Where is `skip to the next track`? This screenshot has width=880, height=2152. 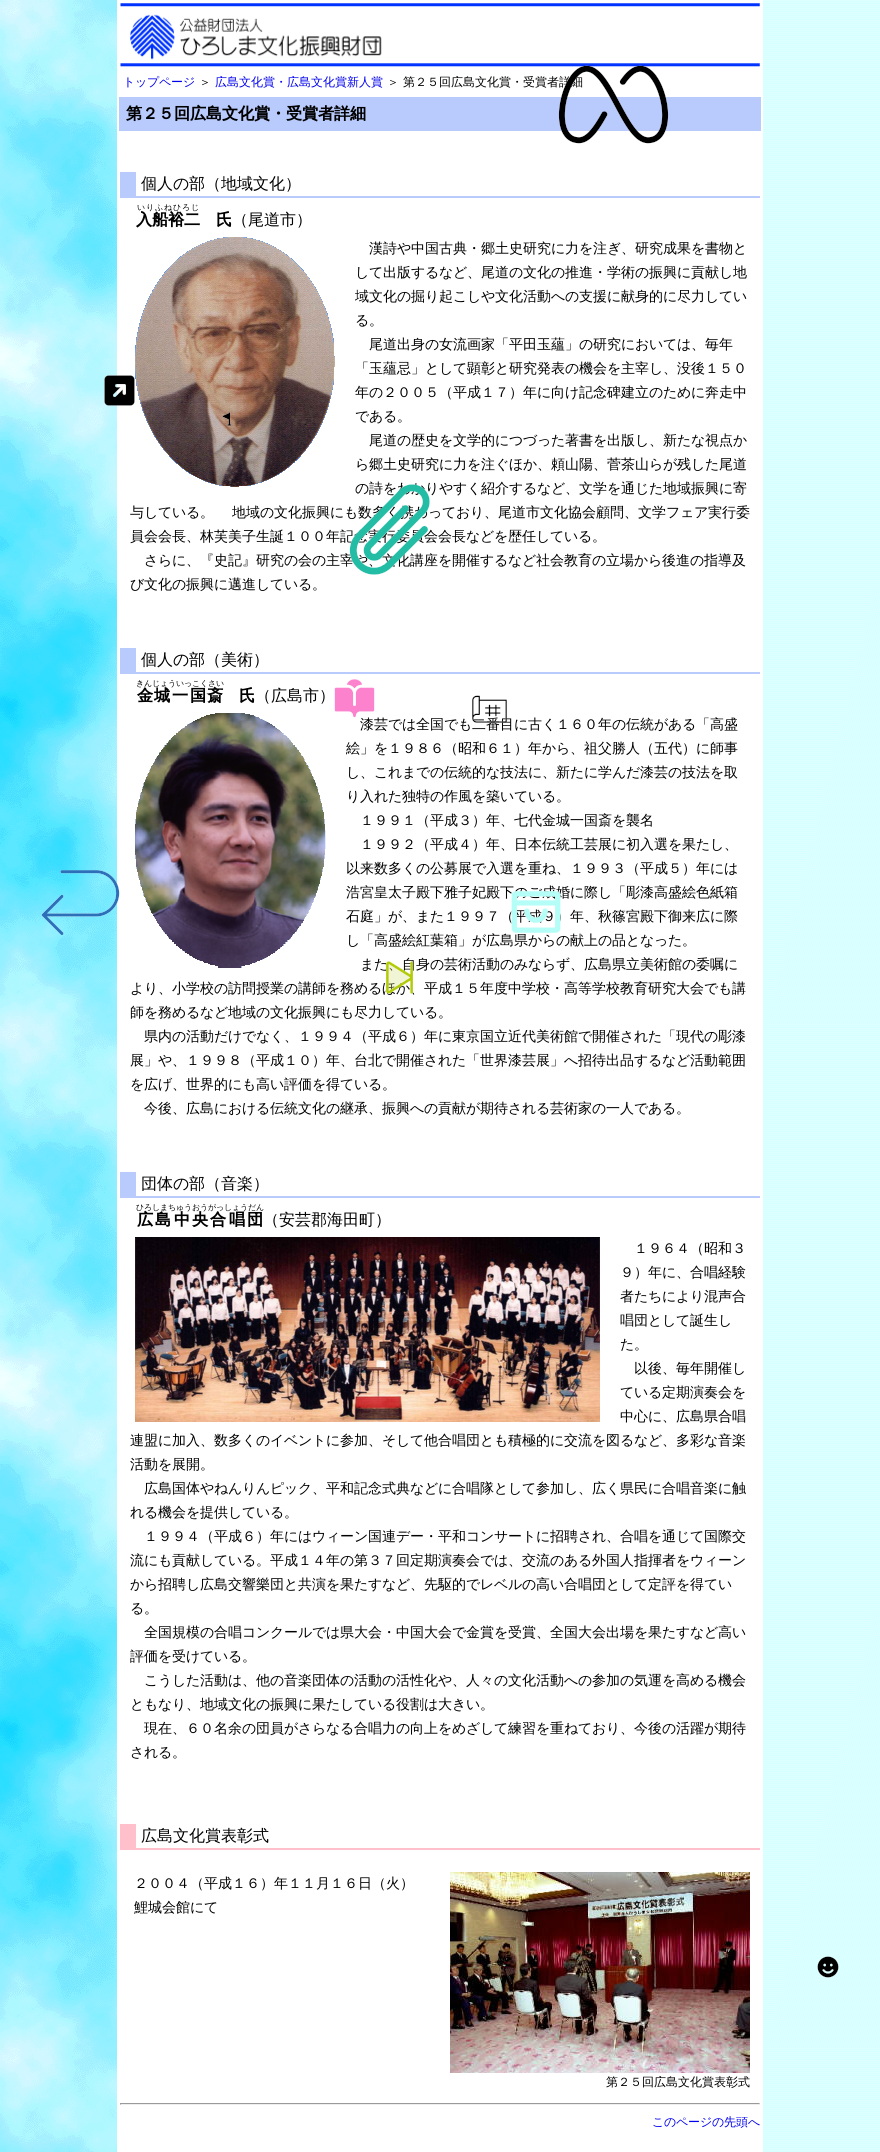
skip to the next track is located at coordinates (399, 977).